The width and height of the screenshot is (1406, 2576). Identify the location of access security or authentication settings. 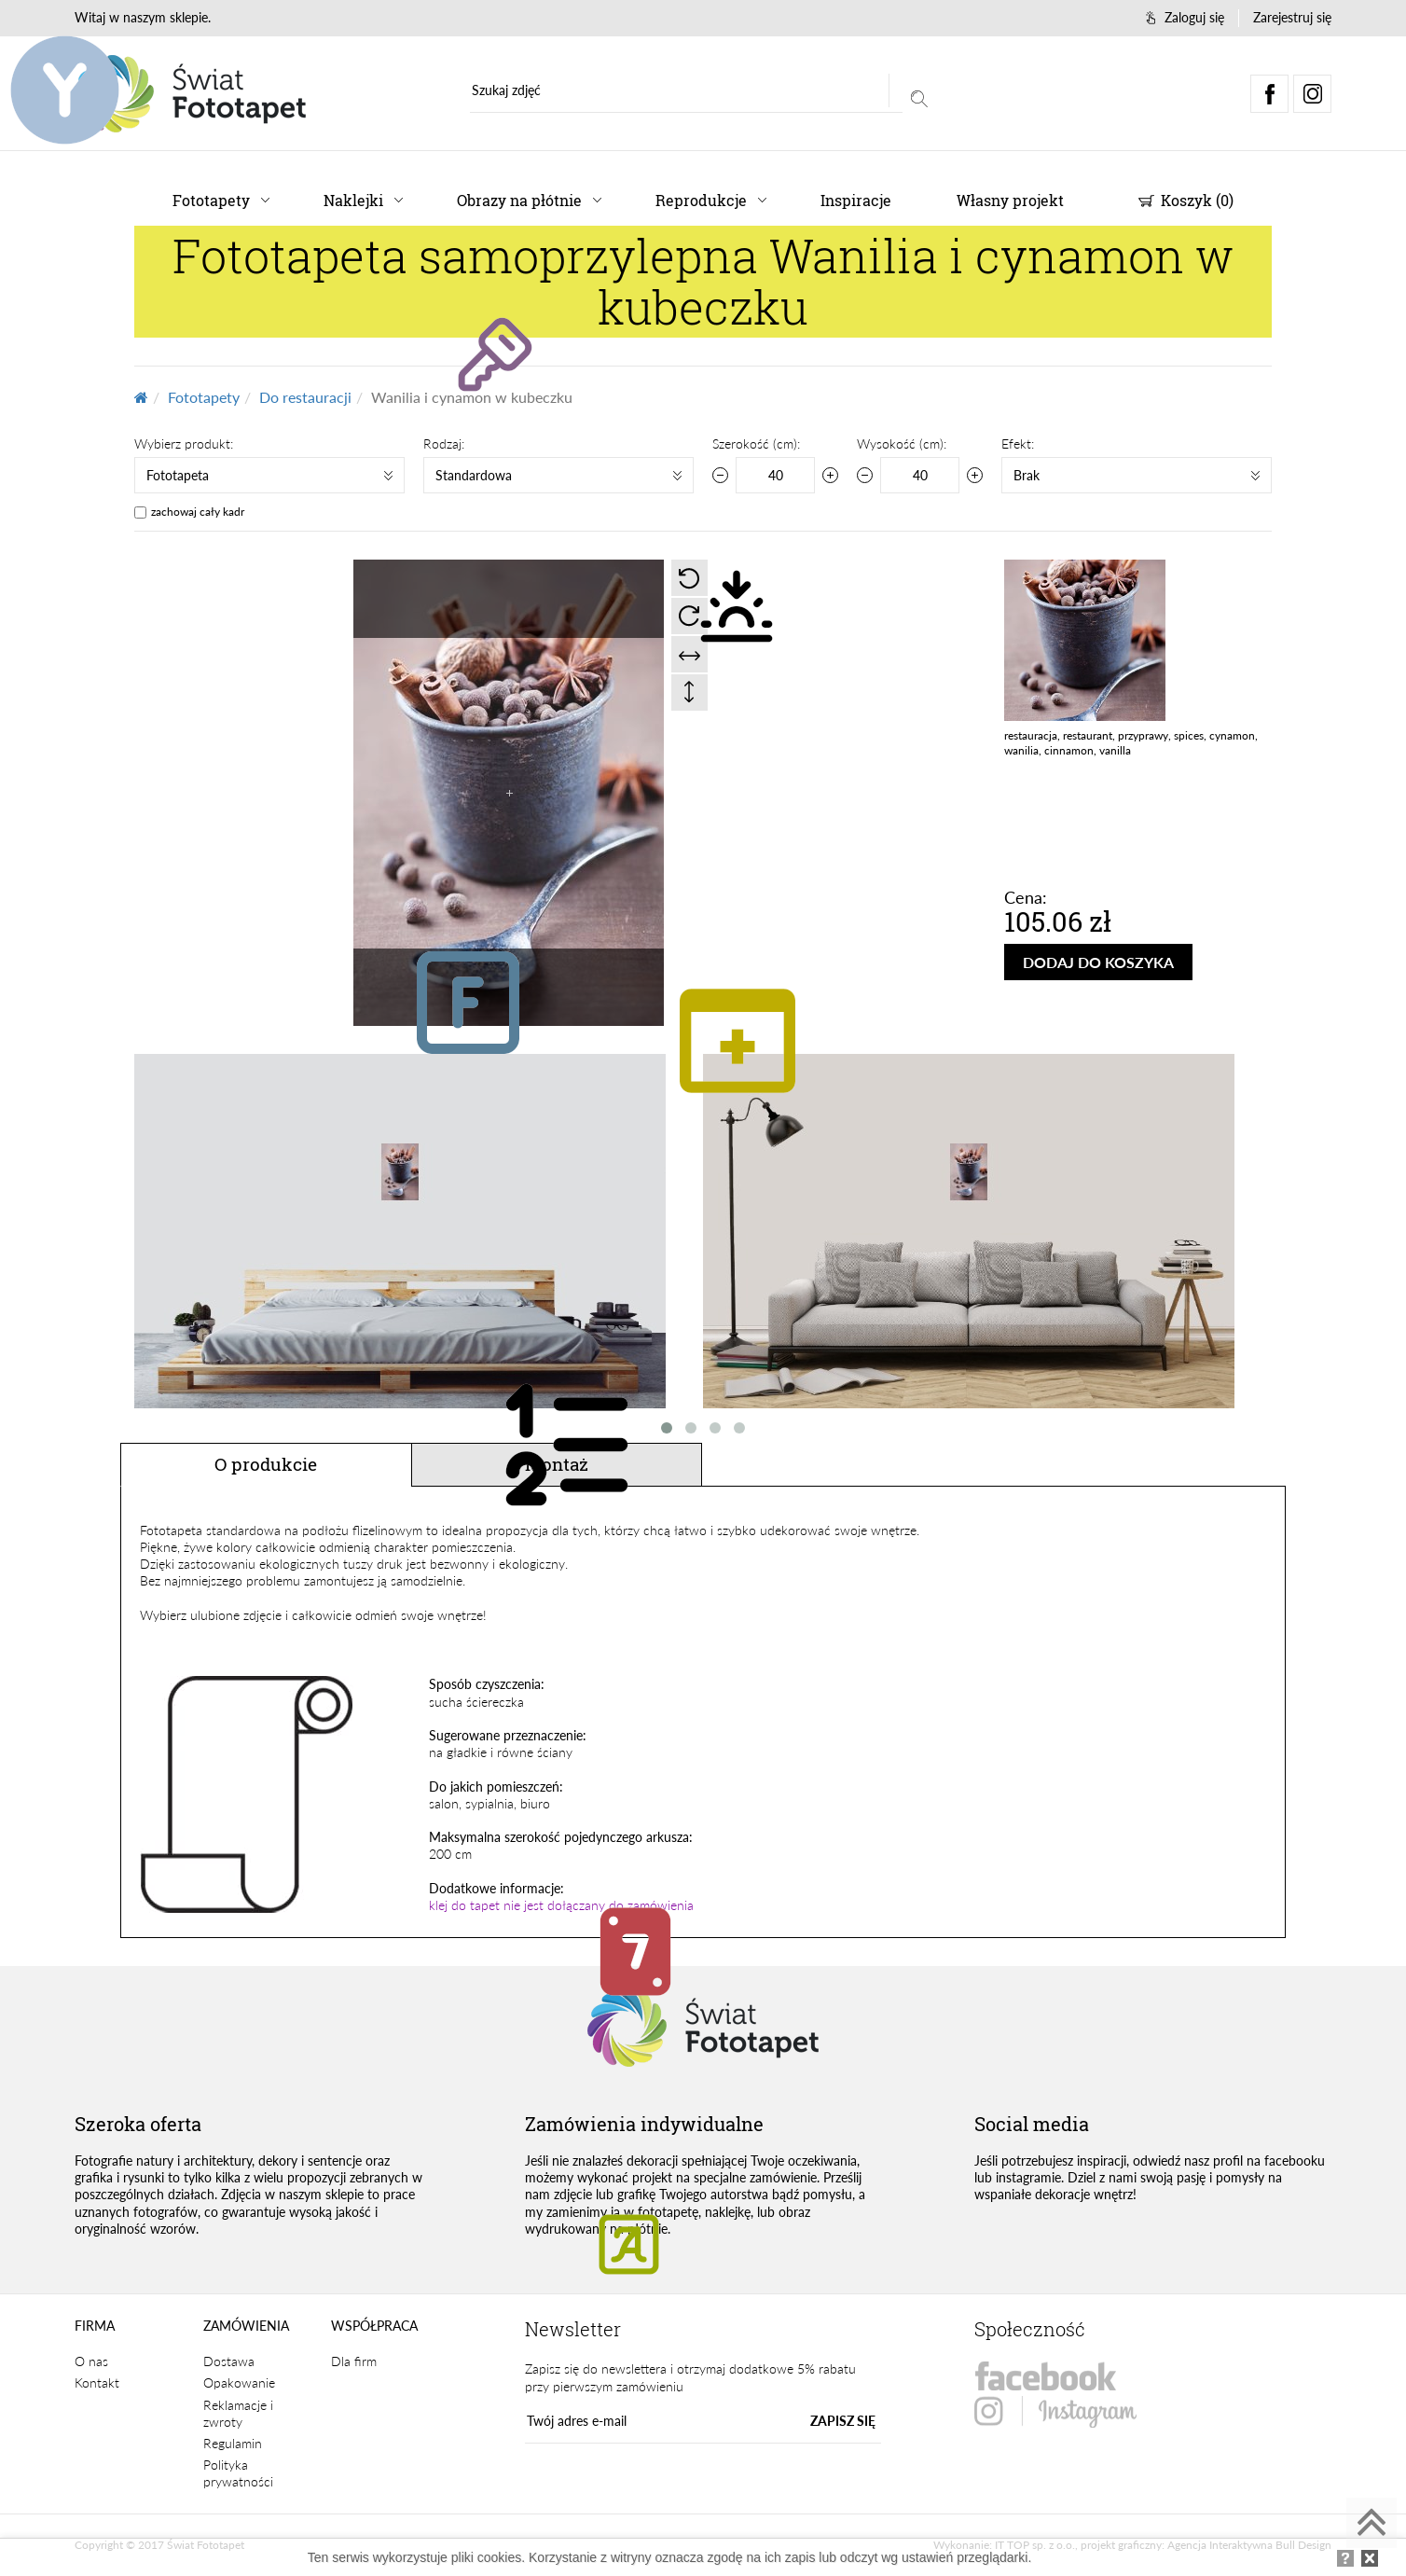
(495, 354).